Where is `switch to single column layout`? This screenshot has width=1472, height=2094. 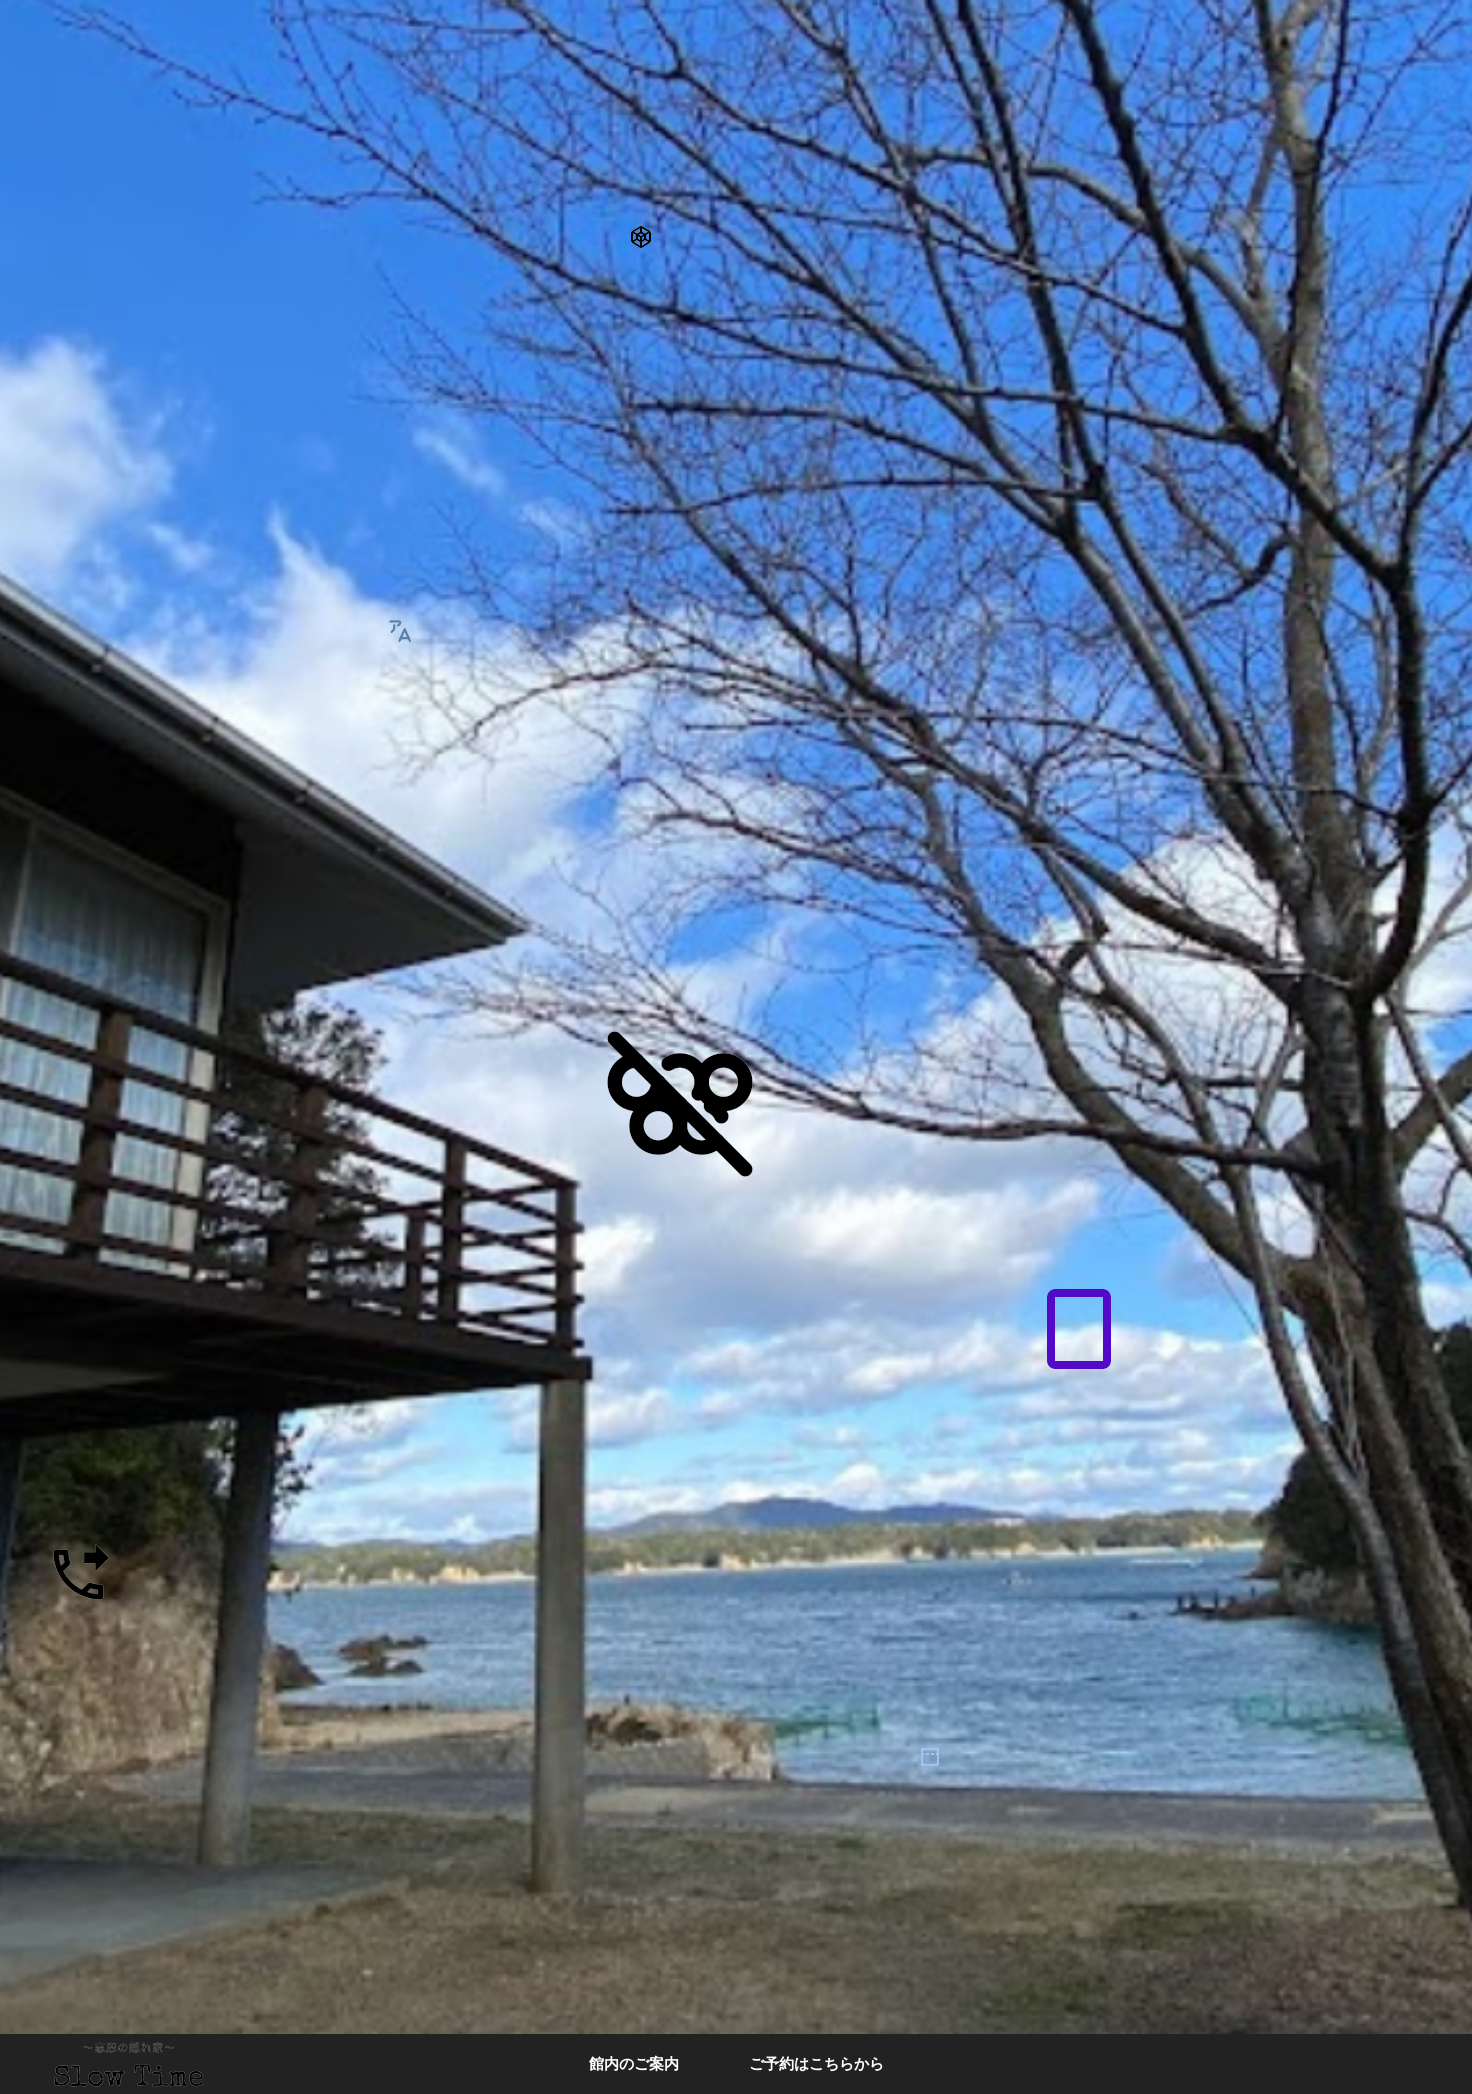 switch to single column layout is located at coordinates (1079, 1329).